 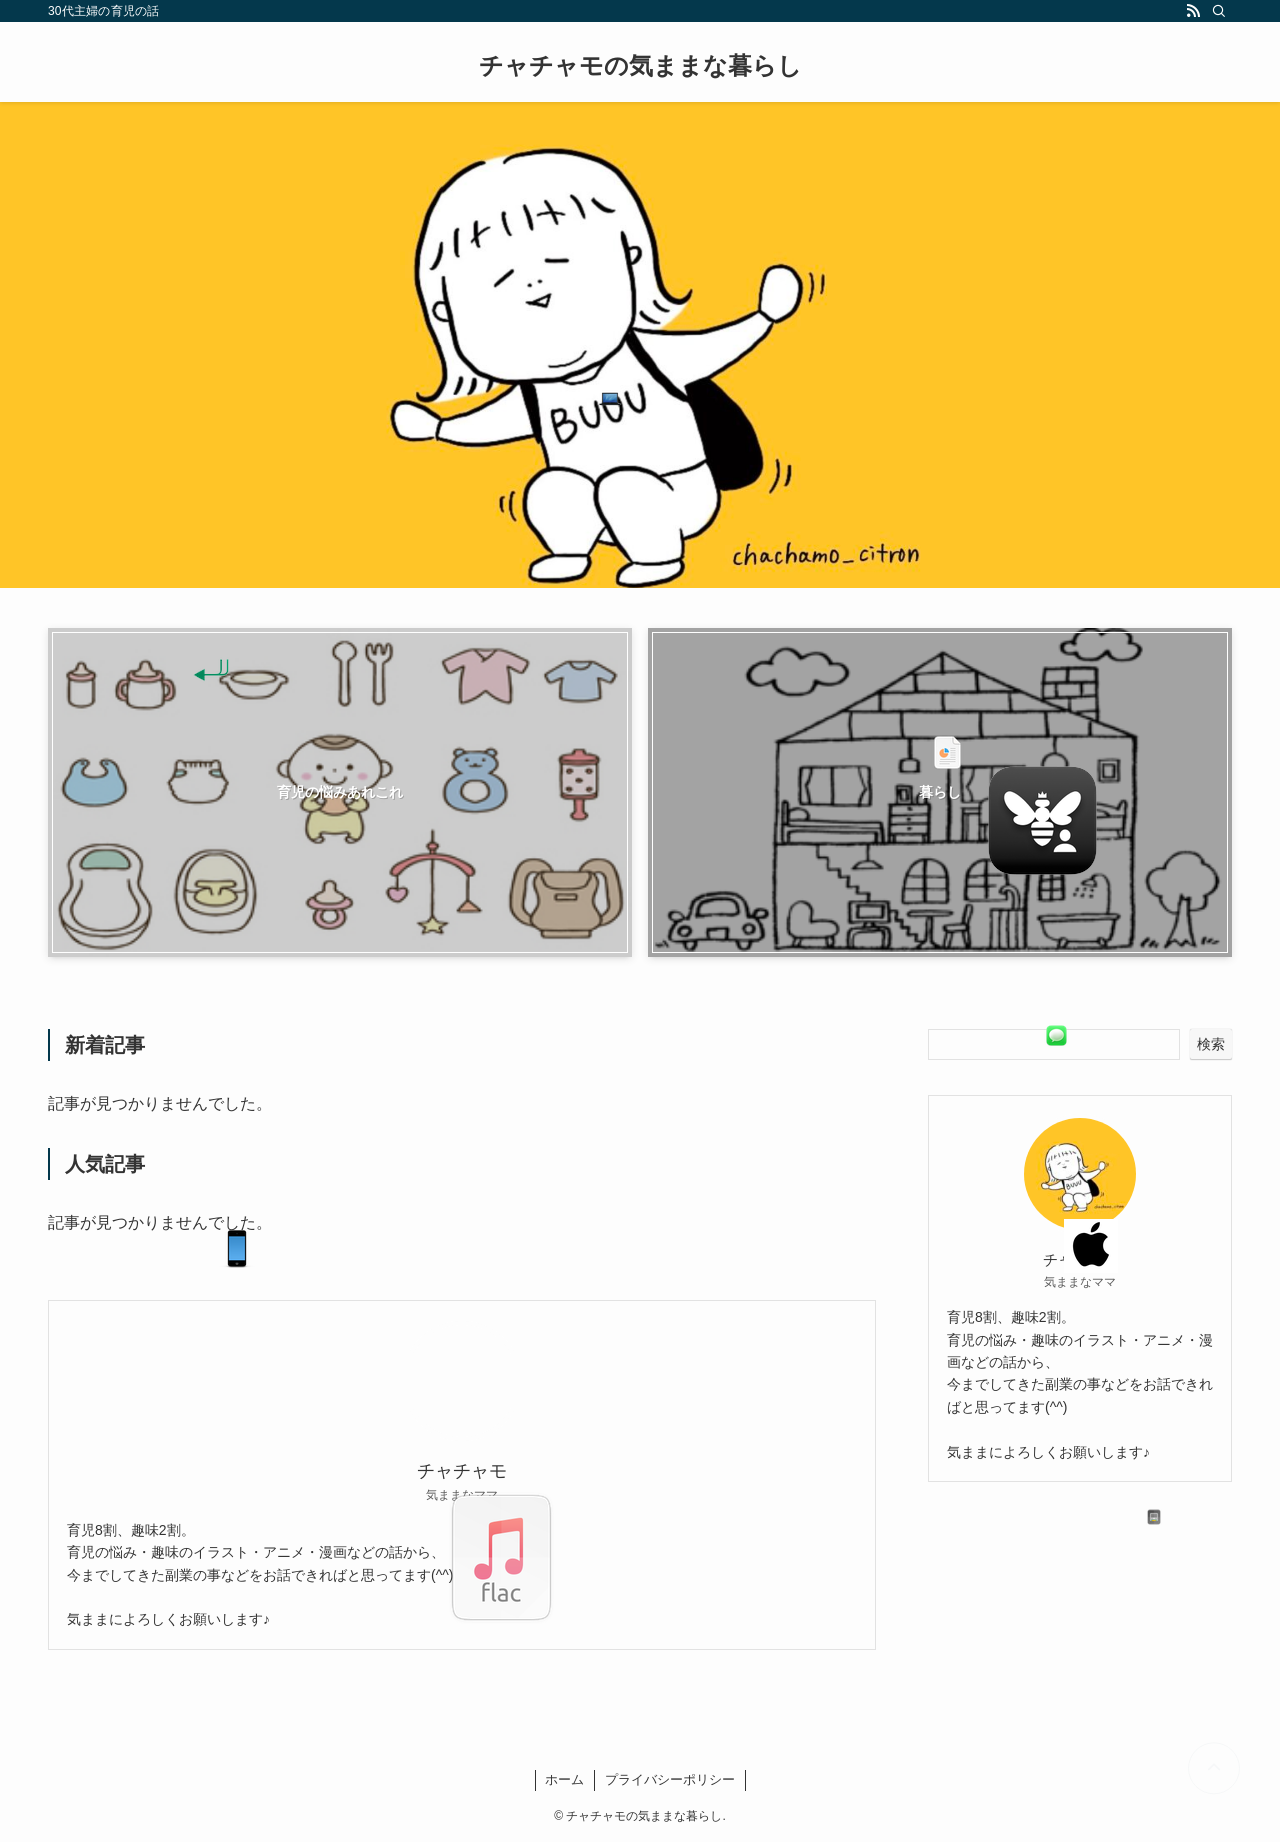 I want to click on open the messages app, so click(x=1056, y=1035).